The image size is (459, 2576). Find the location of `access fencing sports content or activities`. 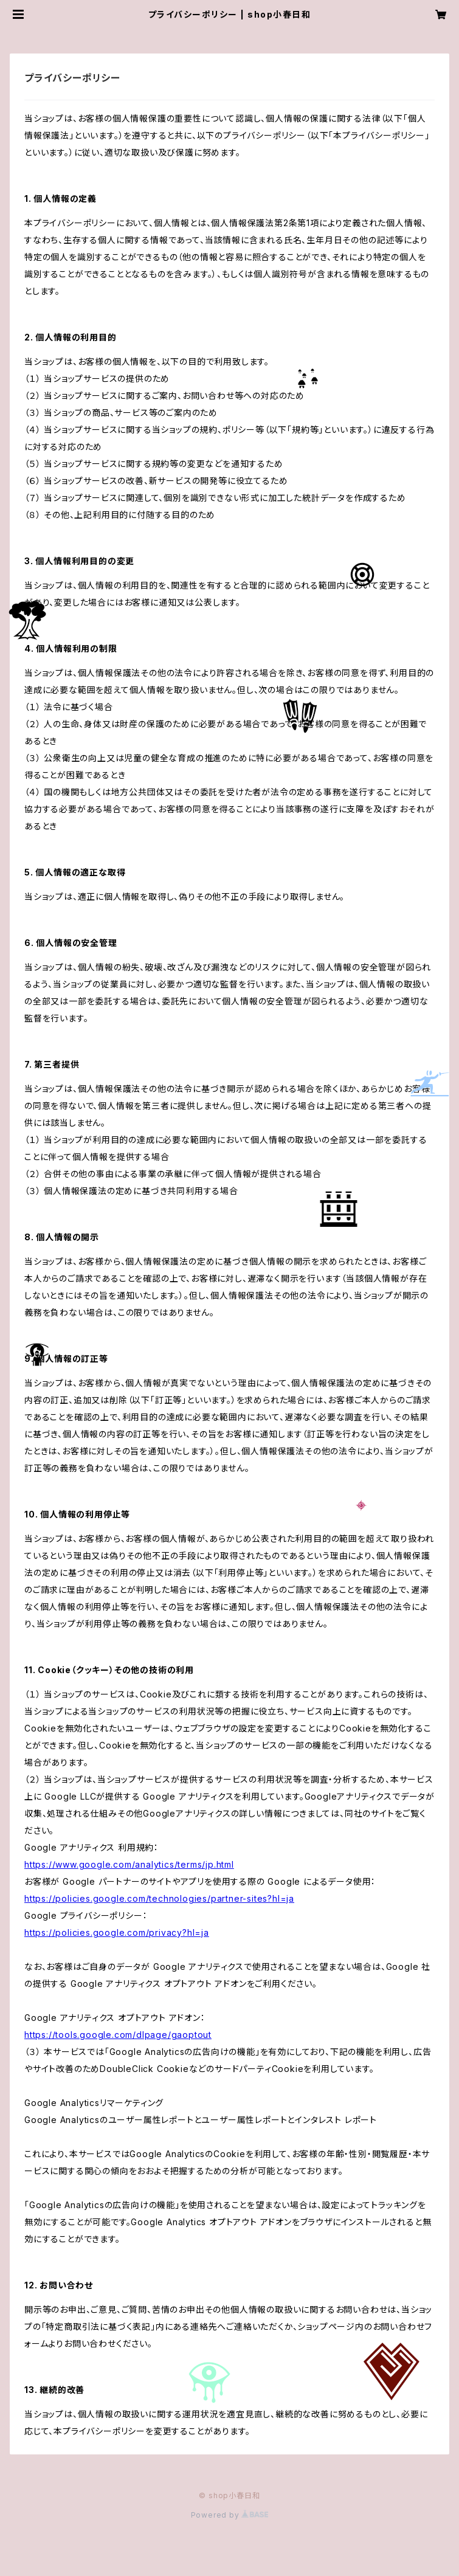

access fencing sports content or activities is located at coordinates (430, 1083).